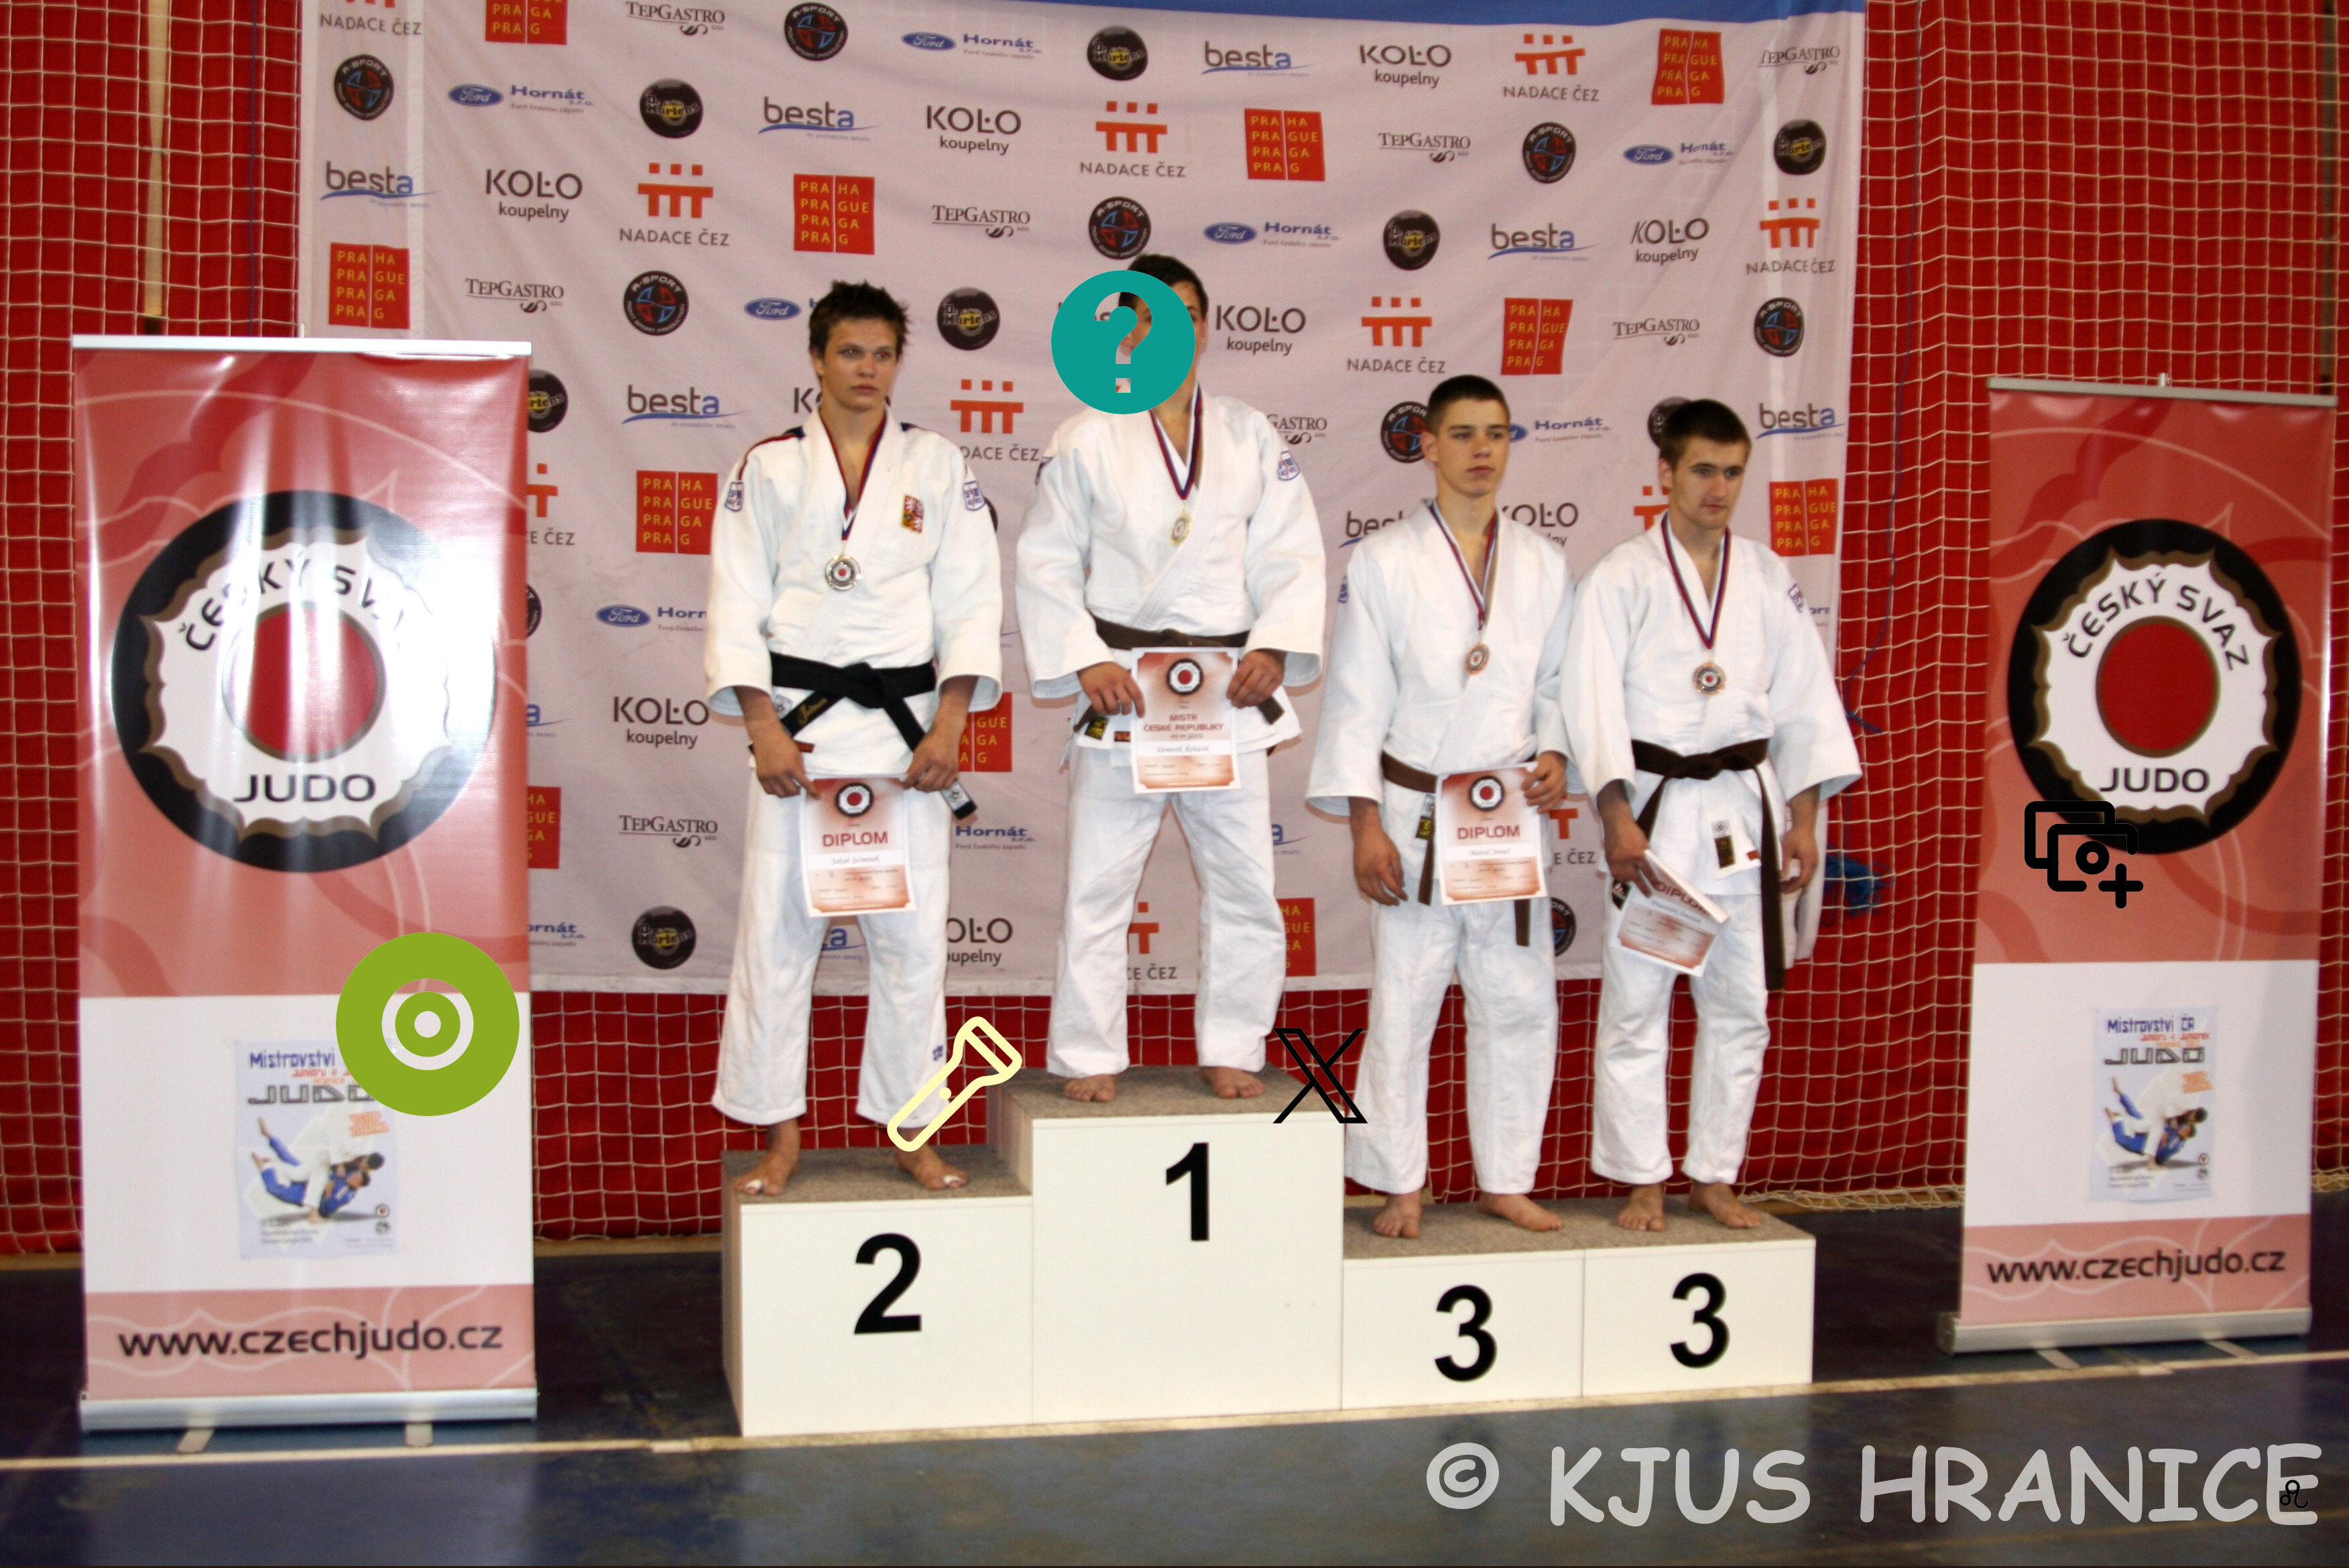 This screenshot has height=1568, width=2349. I want to click on access help or support, so click(1123, 342).